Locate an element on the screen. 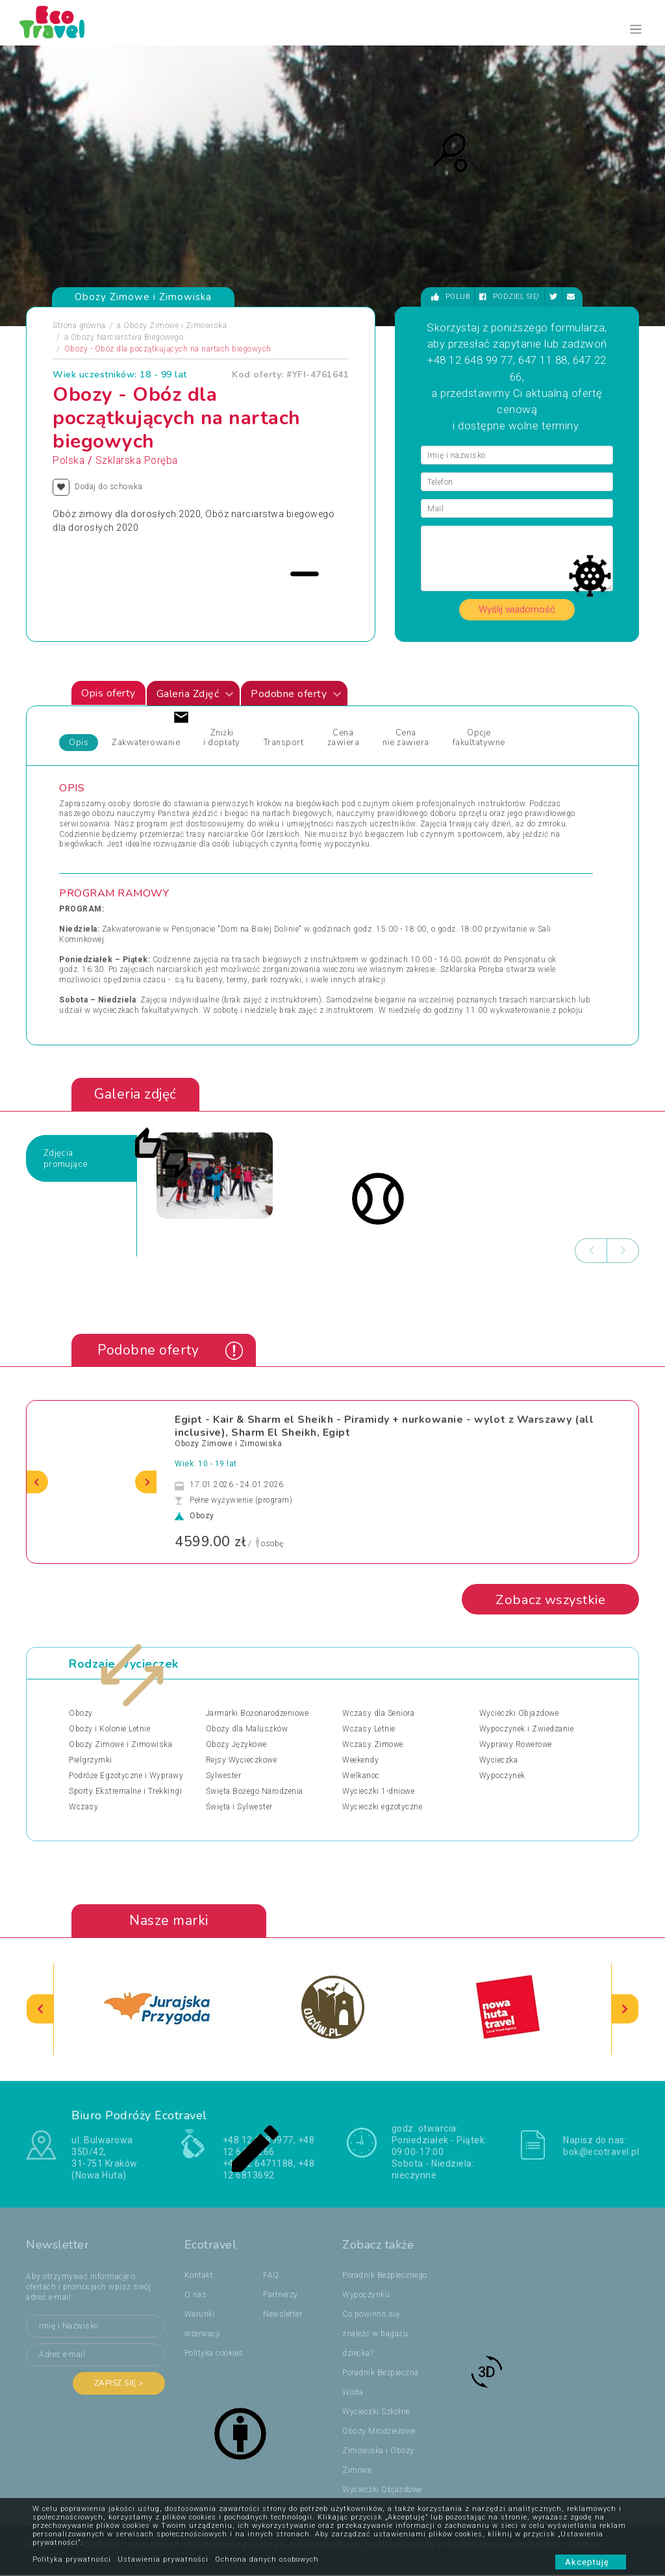 The height and width of the screenshot is (2576, 665). minimize the current window is located at coordinates (305, 555).